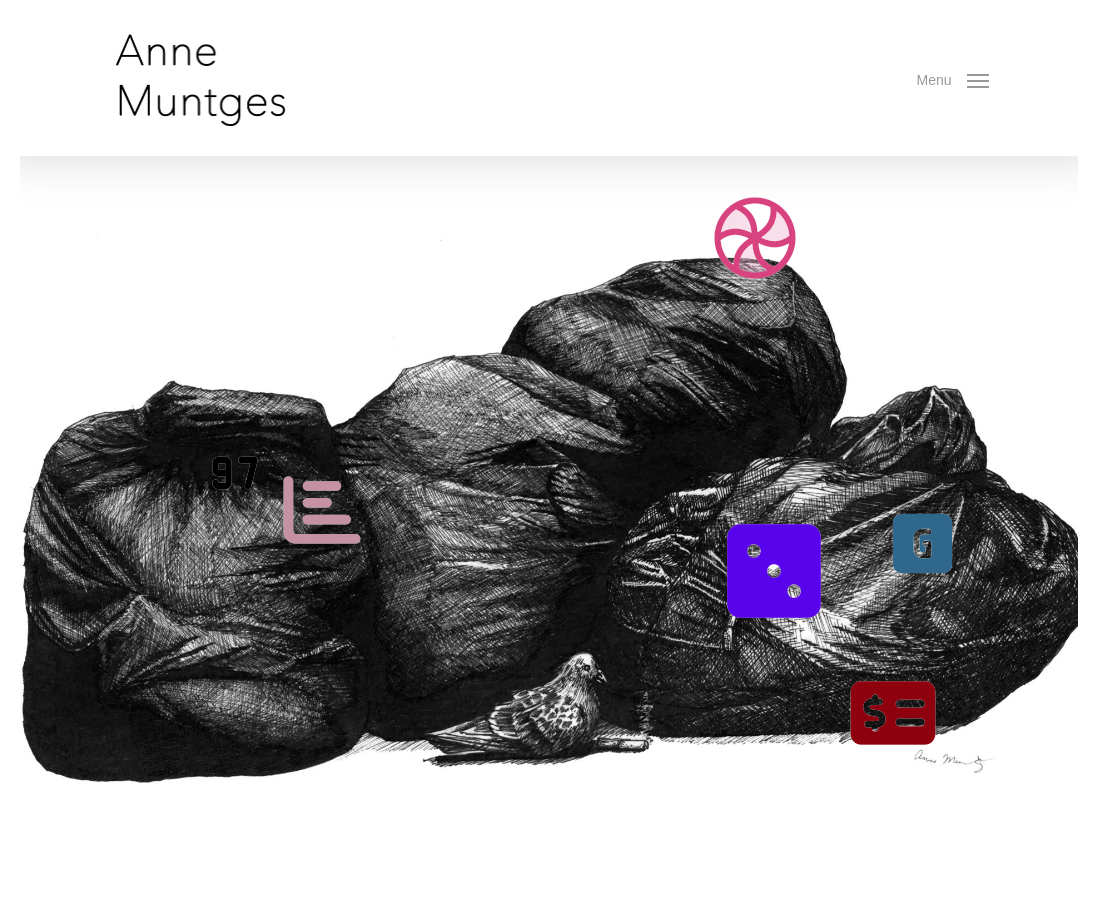 The image size is (1098, 914). What do you see at coordinates (235, 473) in the screenshot?
I see `displays the number 97 as a badge or counter` at bounding box center [235, 473].